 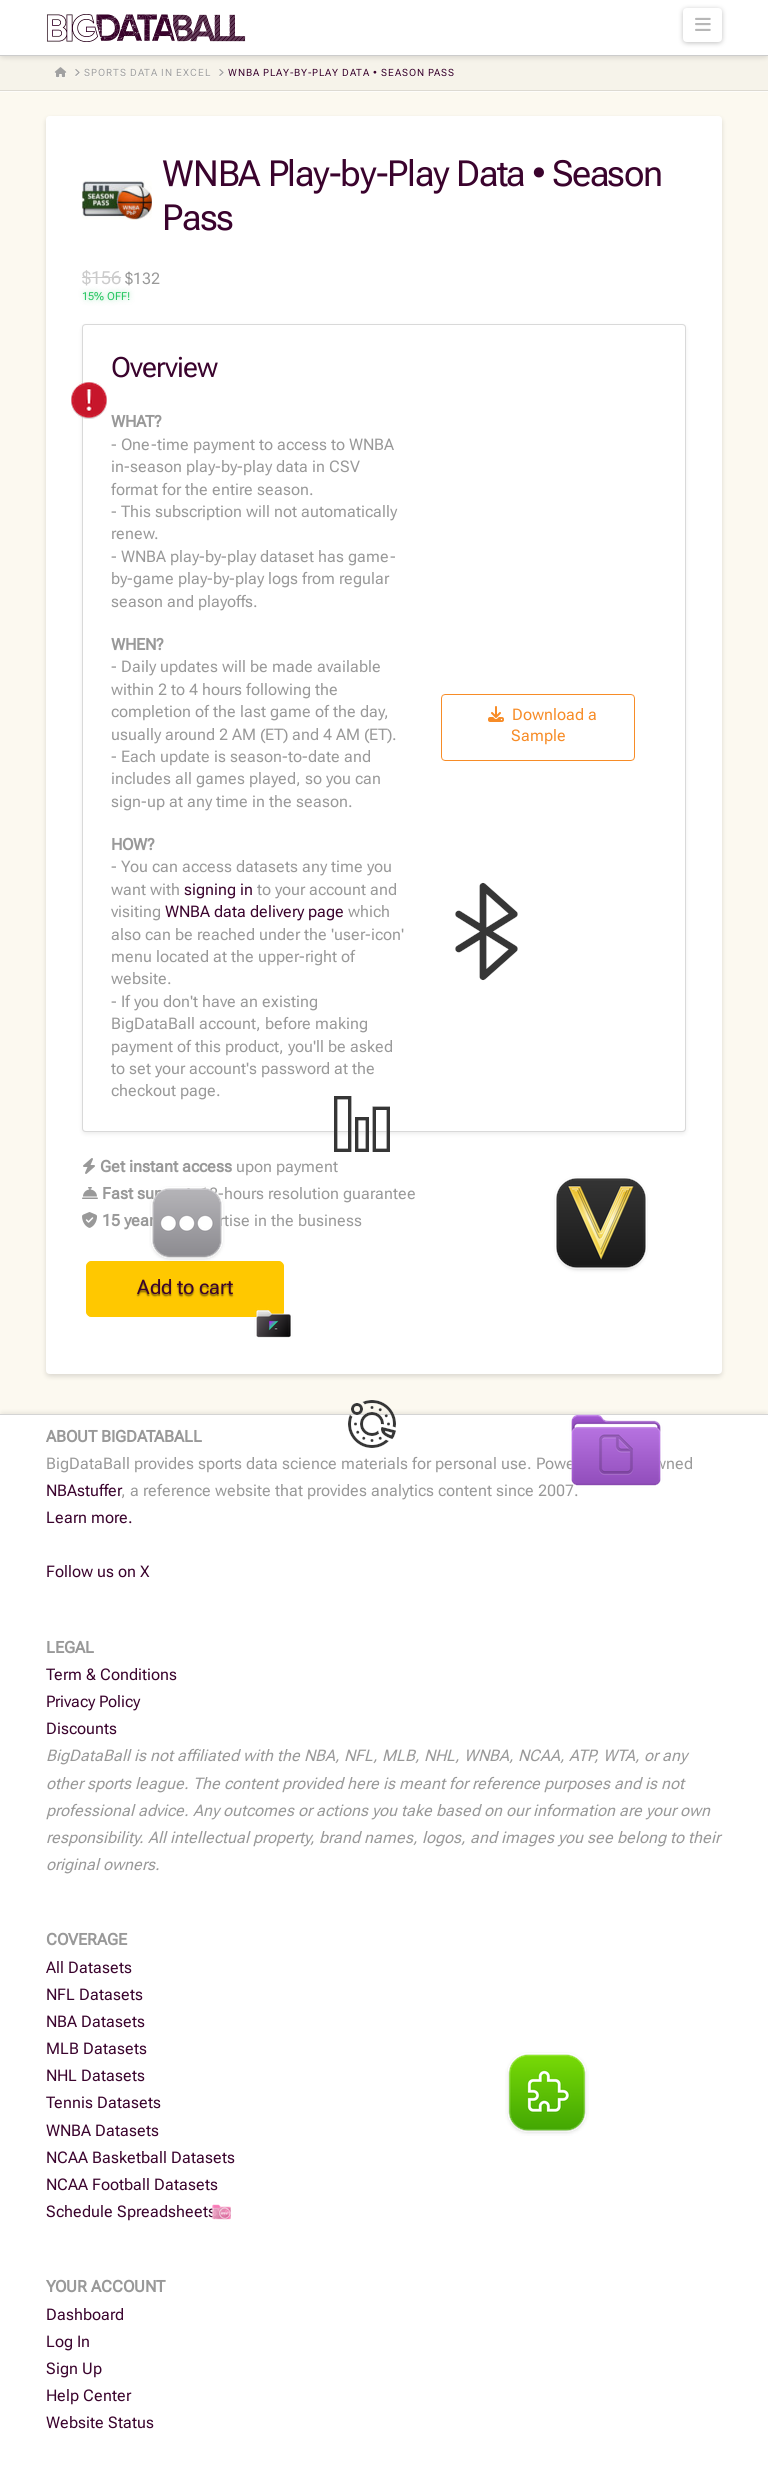 I want to click on manage browser or app extensions, so click(x=547, y=2094).